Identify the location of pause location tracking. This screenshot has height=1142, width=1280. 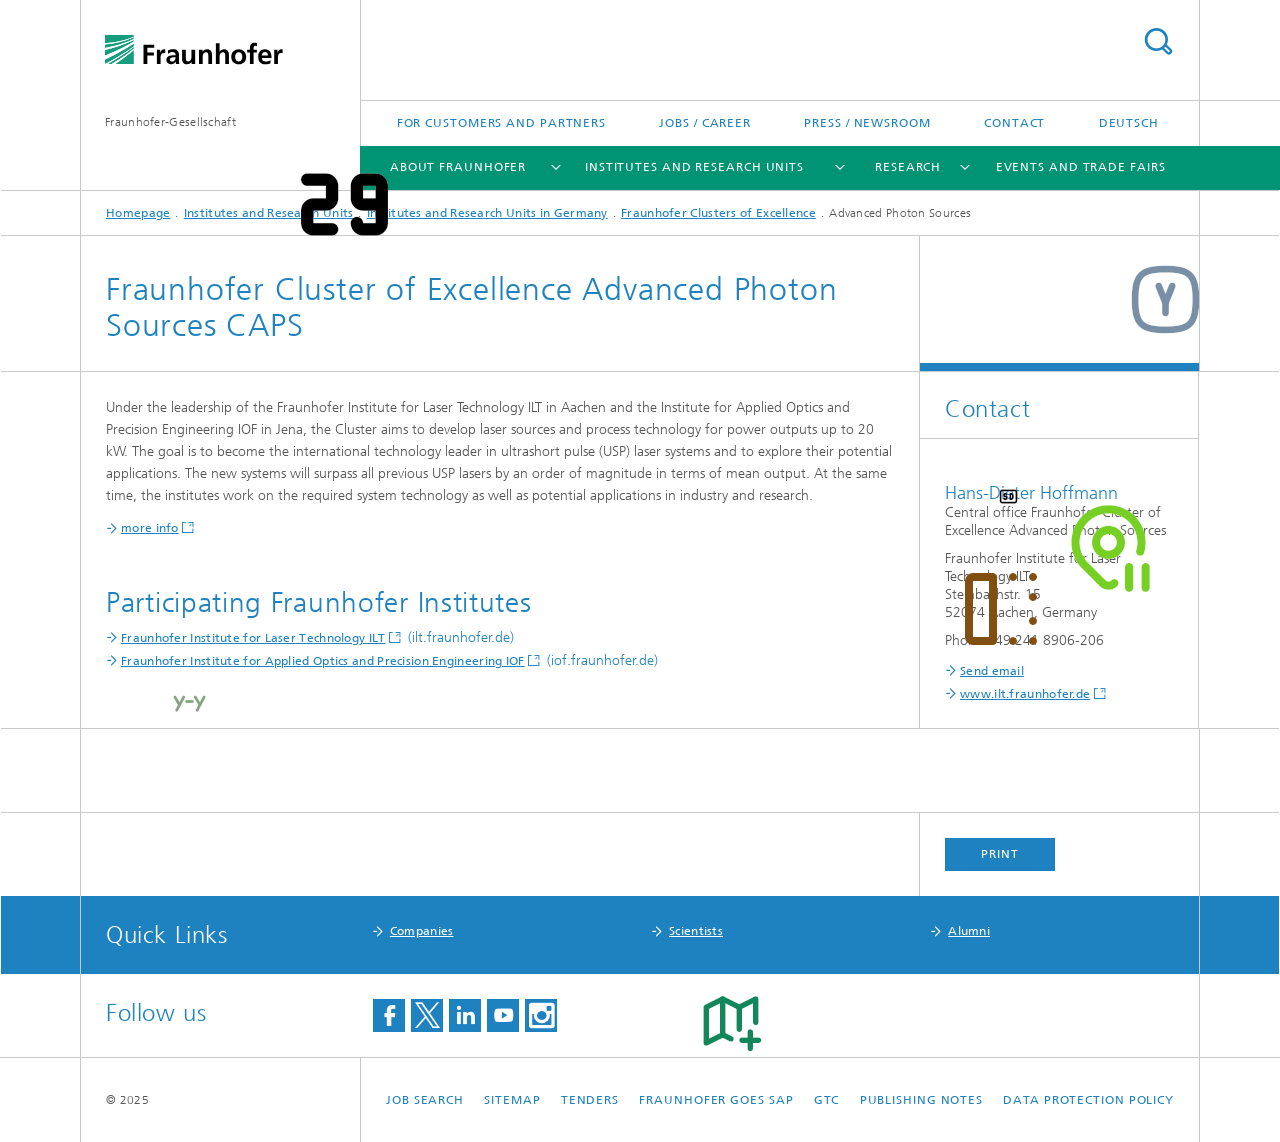
(1108, 546).